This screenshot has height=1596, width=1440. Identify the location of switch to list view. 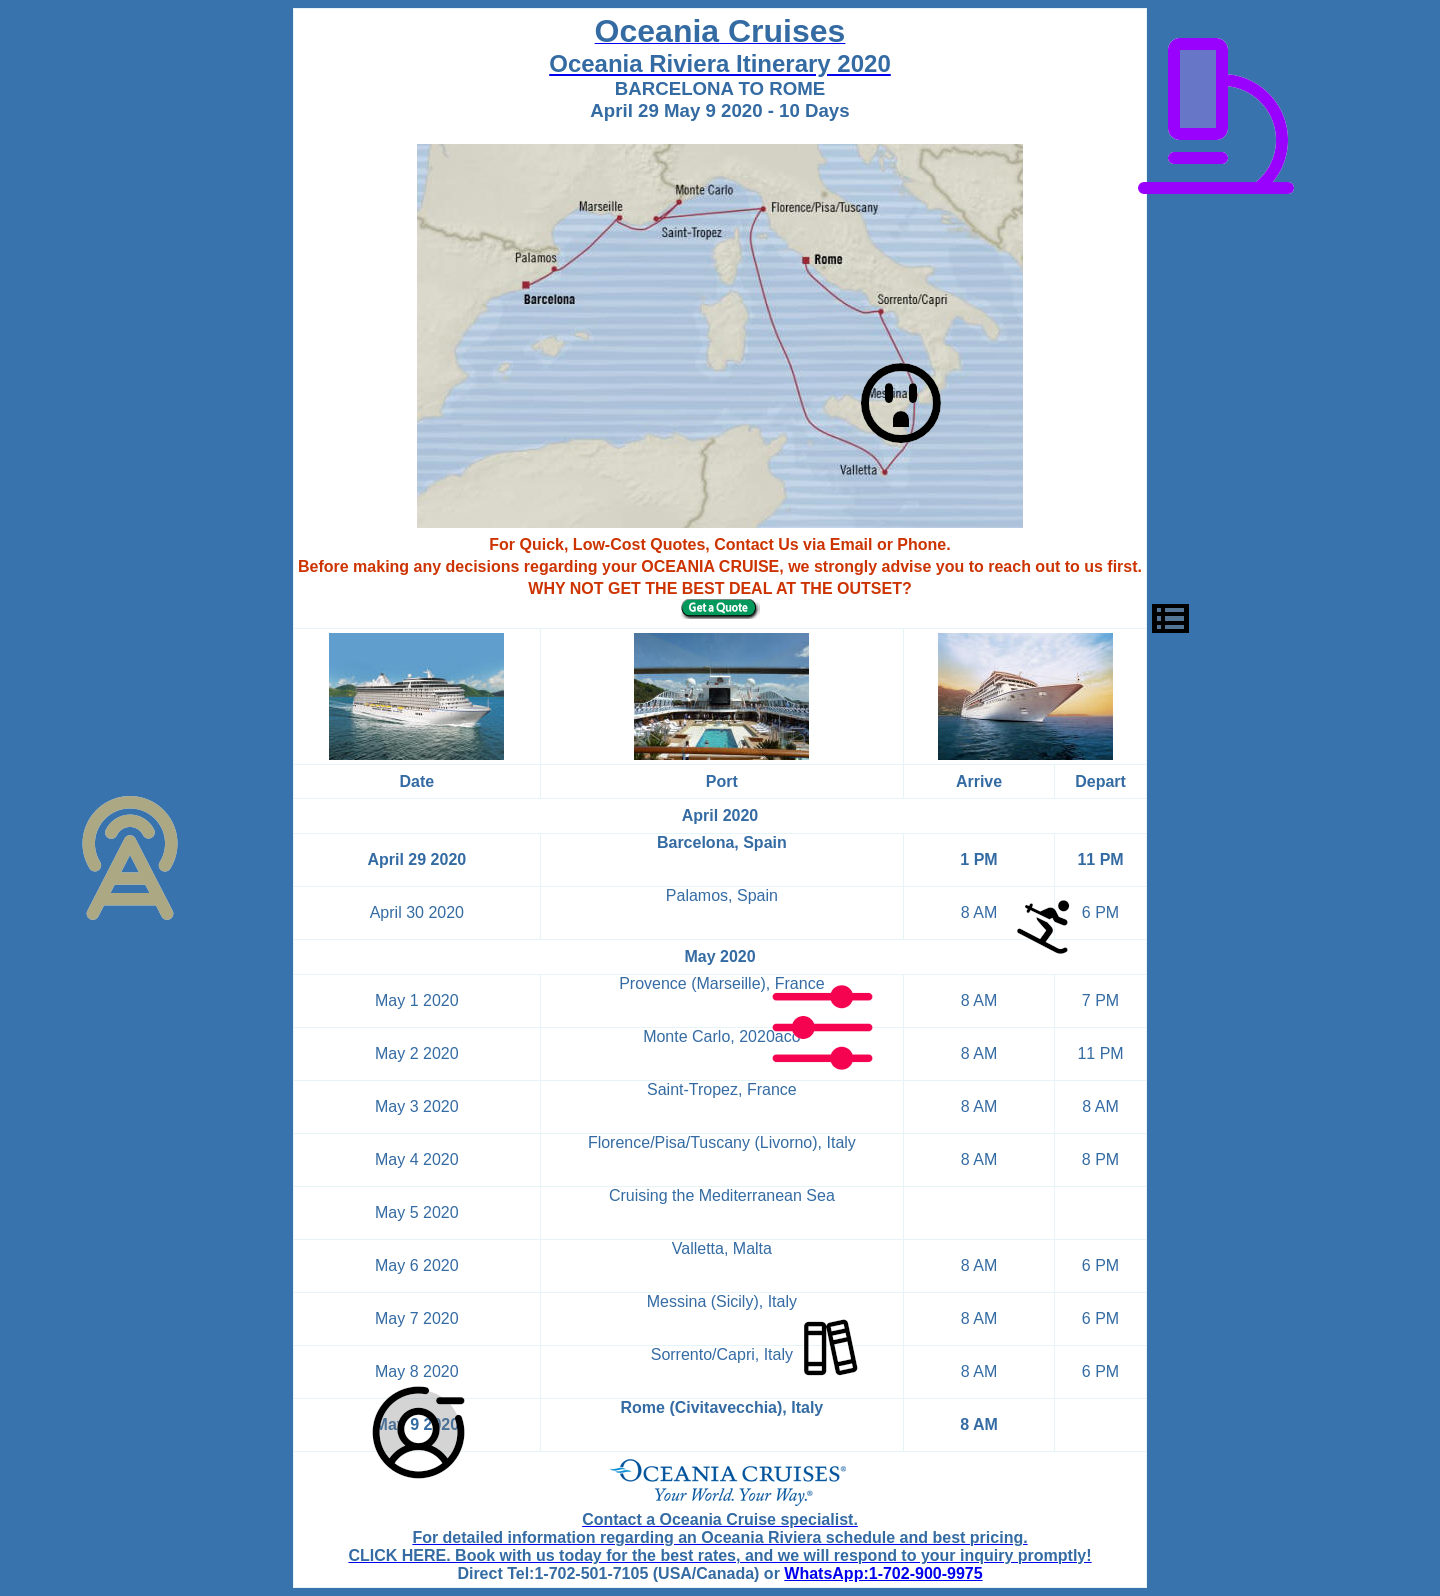
(1171, 618).